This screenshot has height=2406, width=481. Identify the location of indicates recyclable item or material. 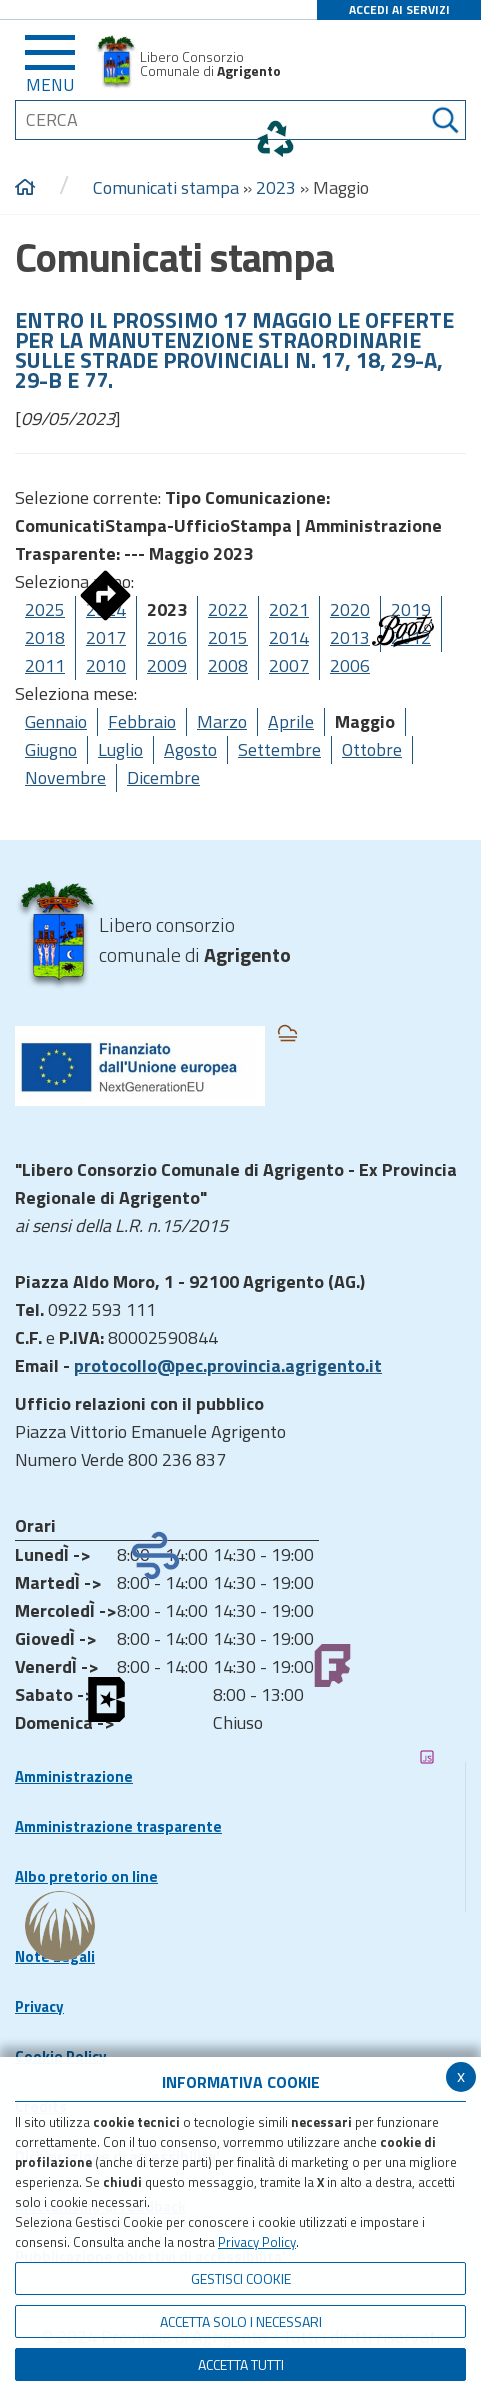
(275, 138).